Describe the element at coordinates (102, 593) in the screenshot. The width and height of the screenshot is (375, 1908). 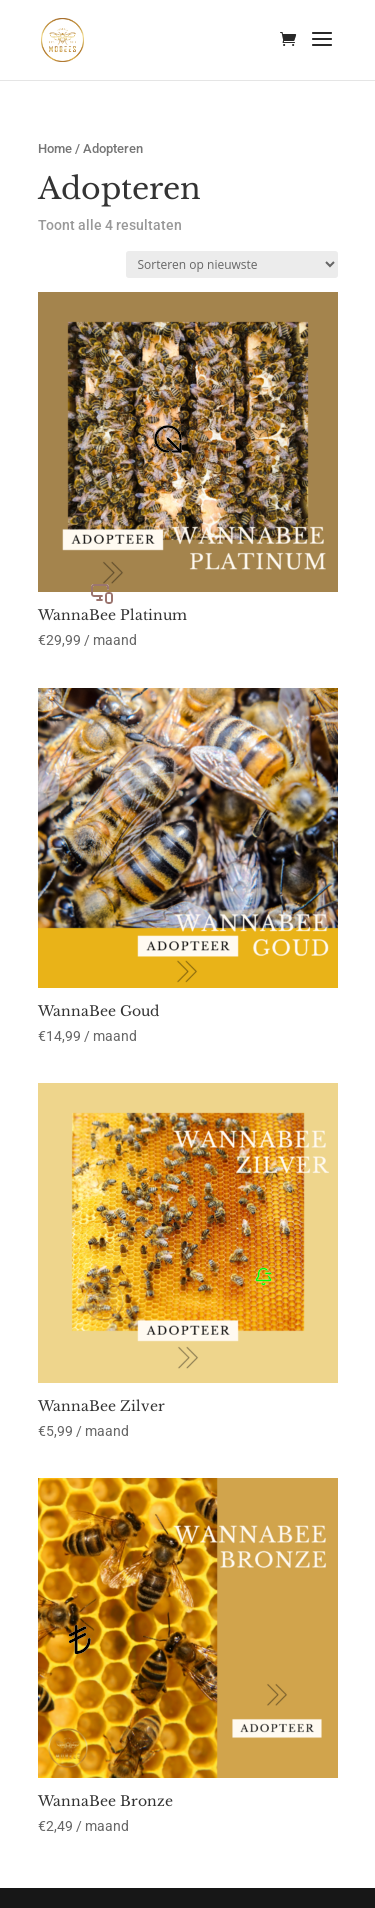
I see `switch between desktop and mobile view` at that location.